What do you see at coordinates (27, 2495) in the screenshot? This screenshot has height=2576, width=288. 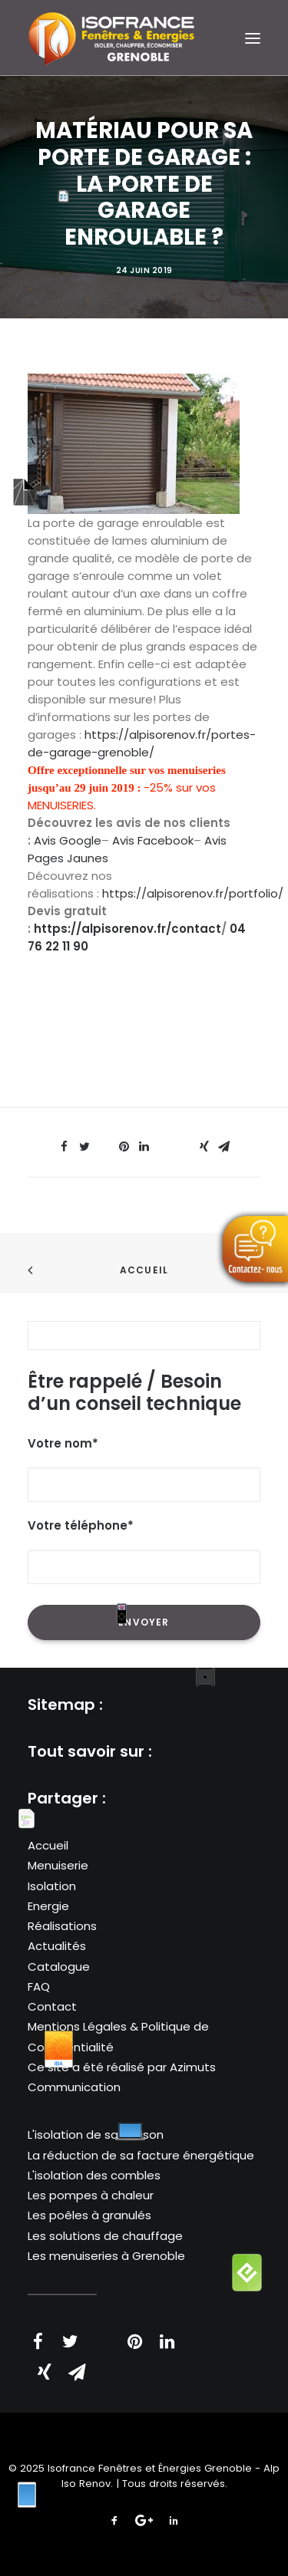 I see `iPad Air 2 device with cellular connectivity` at bounding box center [27, 2495].